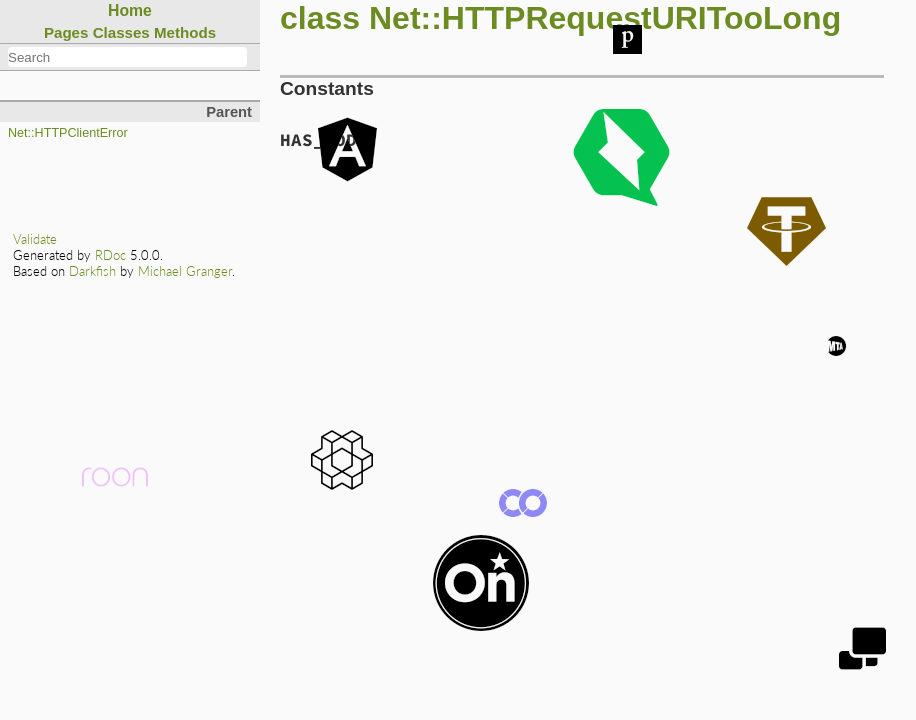  What do you see at coordinates (342, 460) in the screenshot?
I see `OpenAI Gym logo` at bounding box center [342, 460].